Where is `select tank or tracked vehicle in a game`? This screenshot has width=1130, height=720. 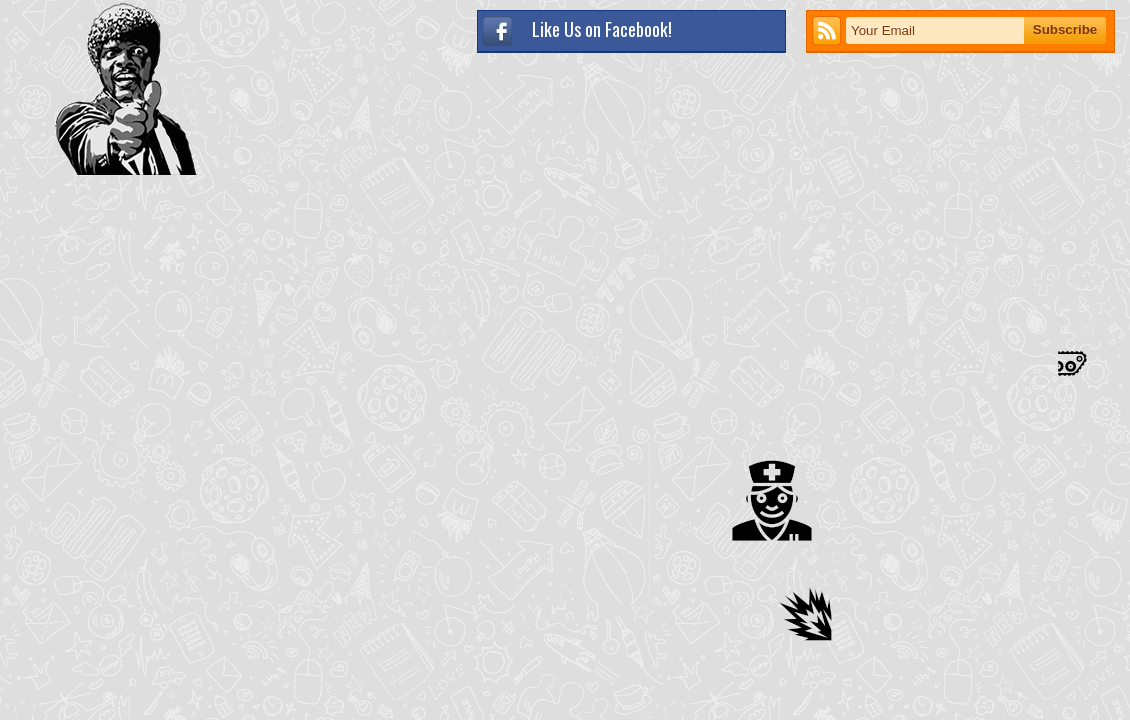 select tank or tracked vehicle in a game is located at coordinates (1072, 363).